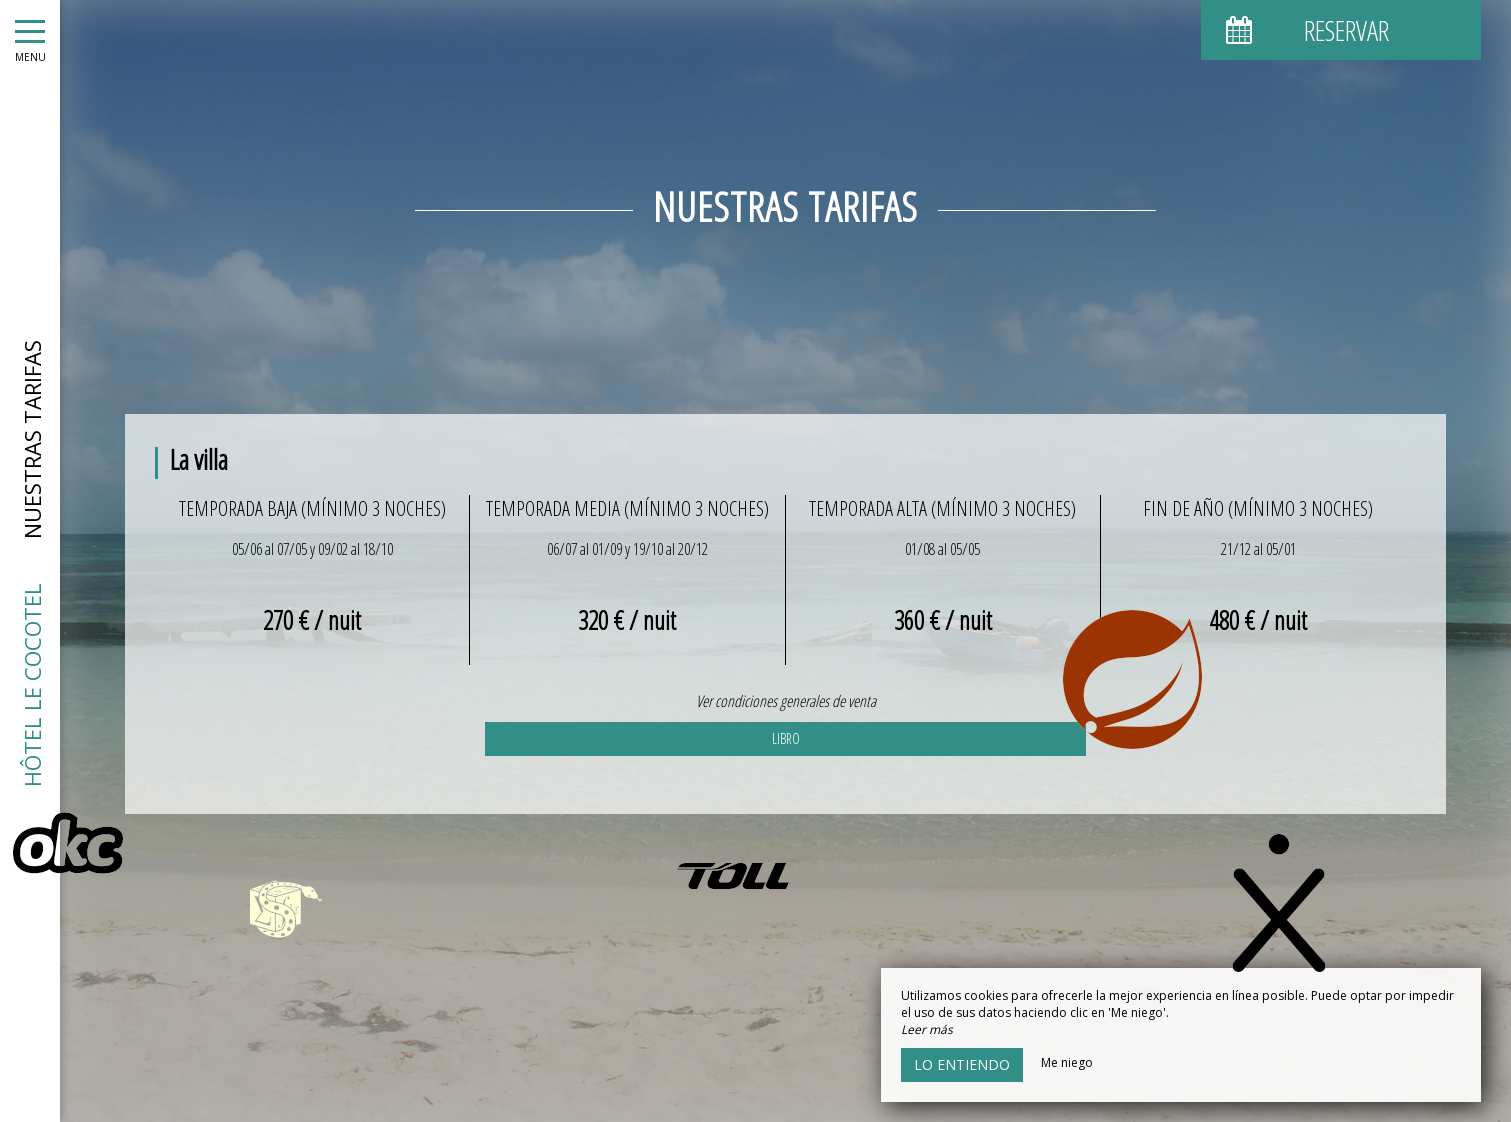 The height and width of the screenshot is (1122, 1511). What do you see at coordinates (68, 843) in the screenshot?
I see `open the OkCupid dating app` at bounding box center [68, 843].